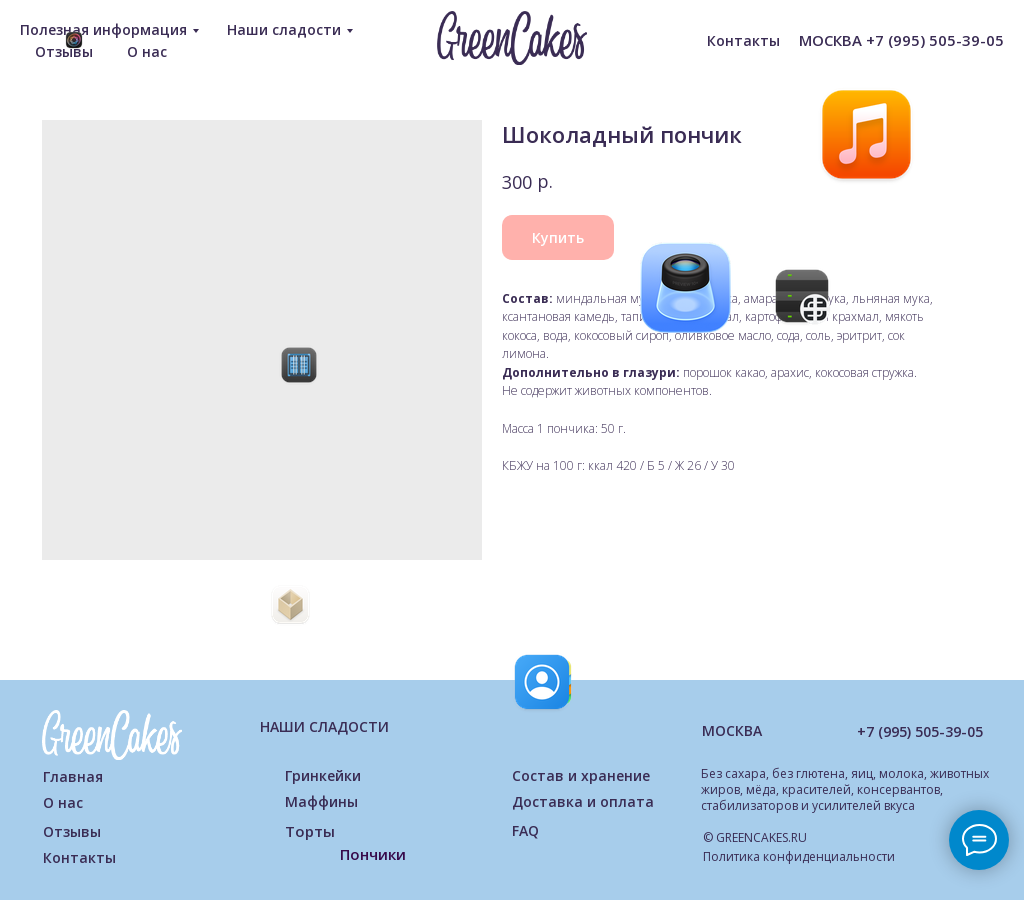 This screenshot has width=1024, height=900. I want to click on open Image Playground app, so click(74, 40).